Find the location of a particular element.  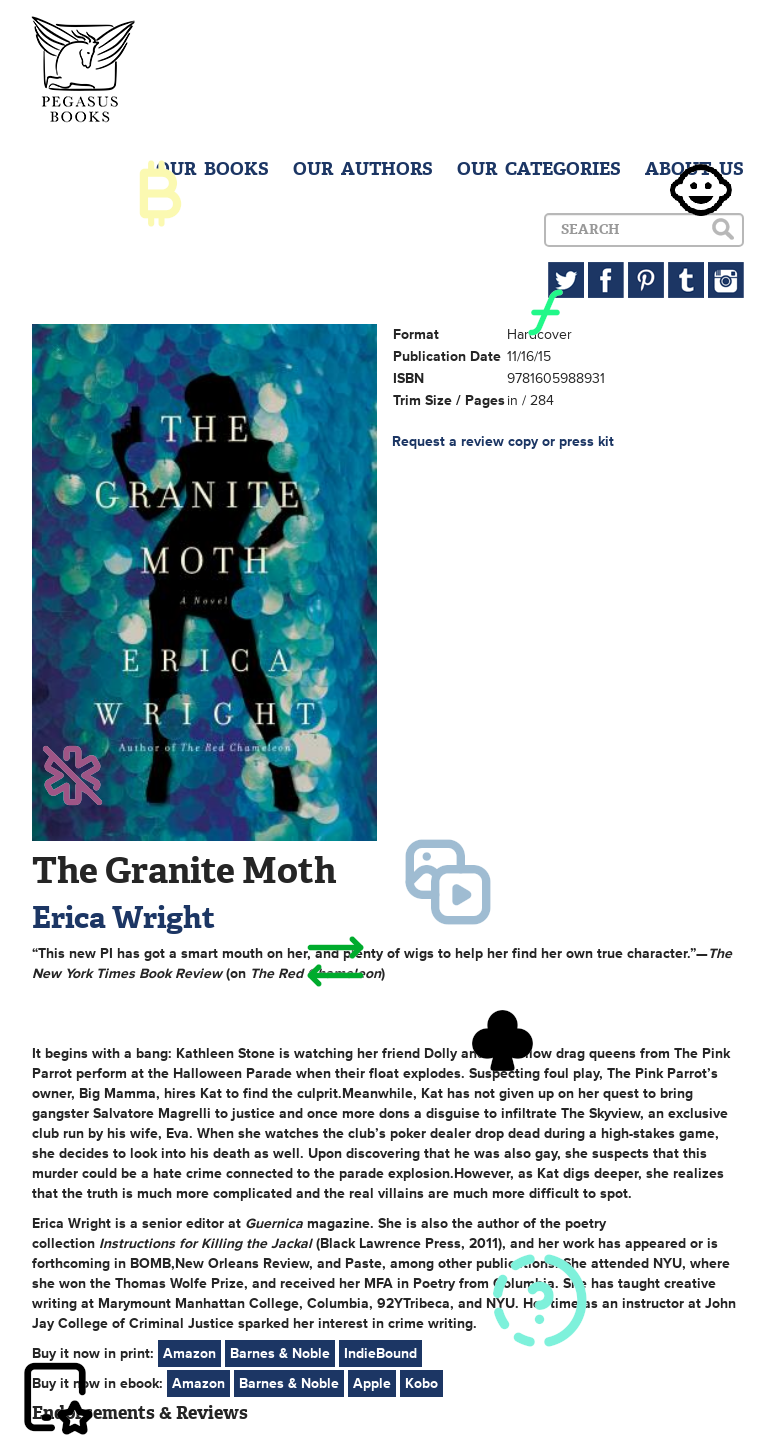

view bitcoin balance or wallet is located at coordinates (160, 193).